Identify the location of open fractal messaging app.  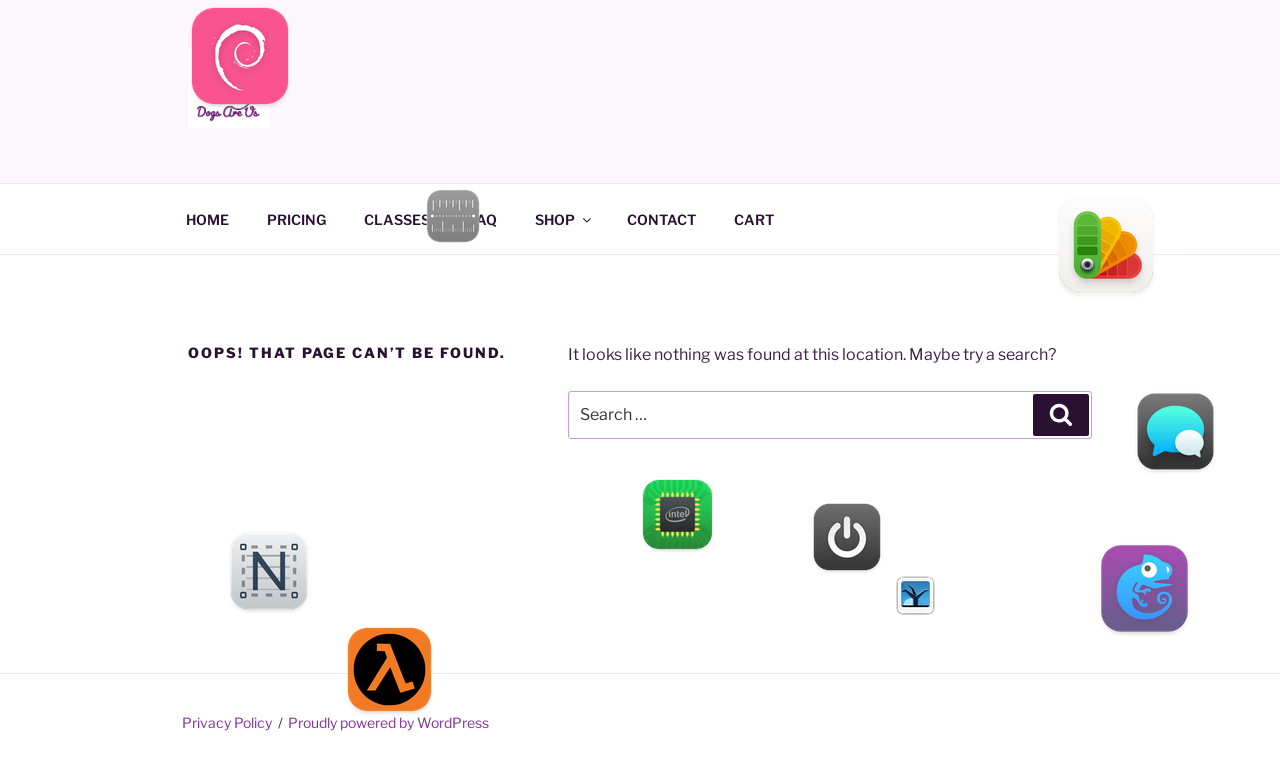
(1175, 431).